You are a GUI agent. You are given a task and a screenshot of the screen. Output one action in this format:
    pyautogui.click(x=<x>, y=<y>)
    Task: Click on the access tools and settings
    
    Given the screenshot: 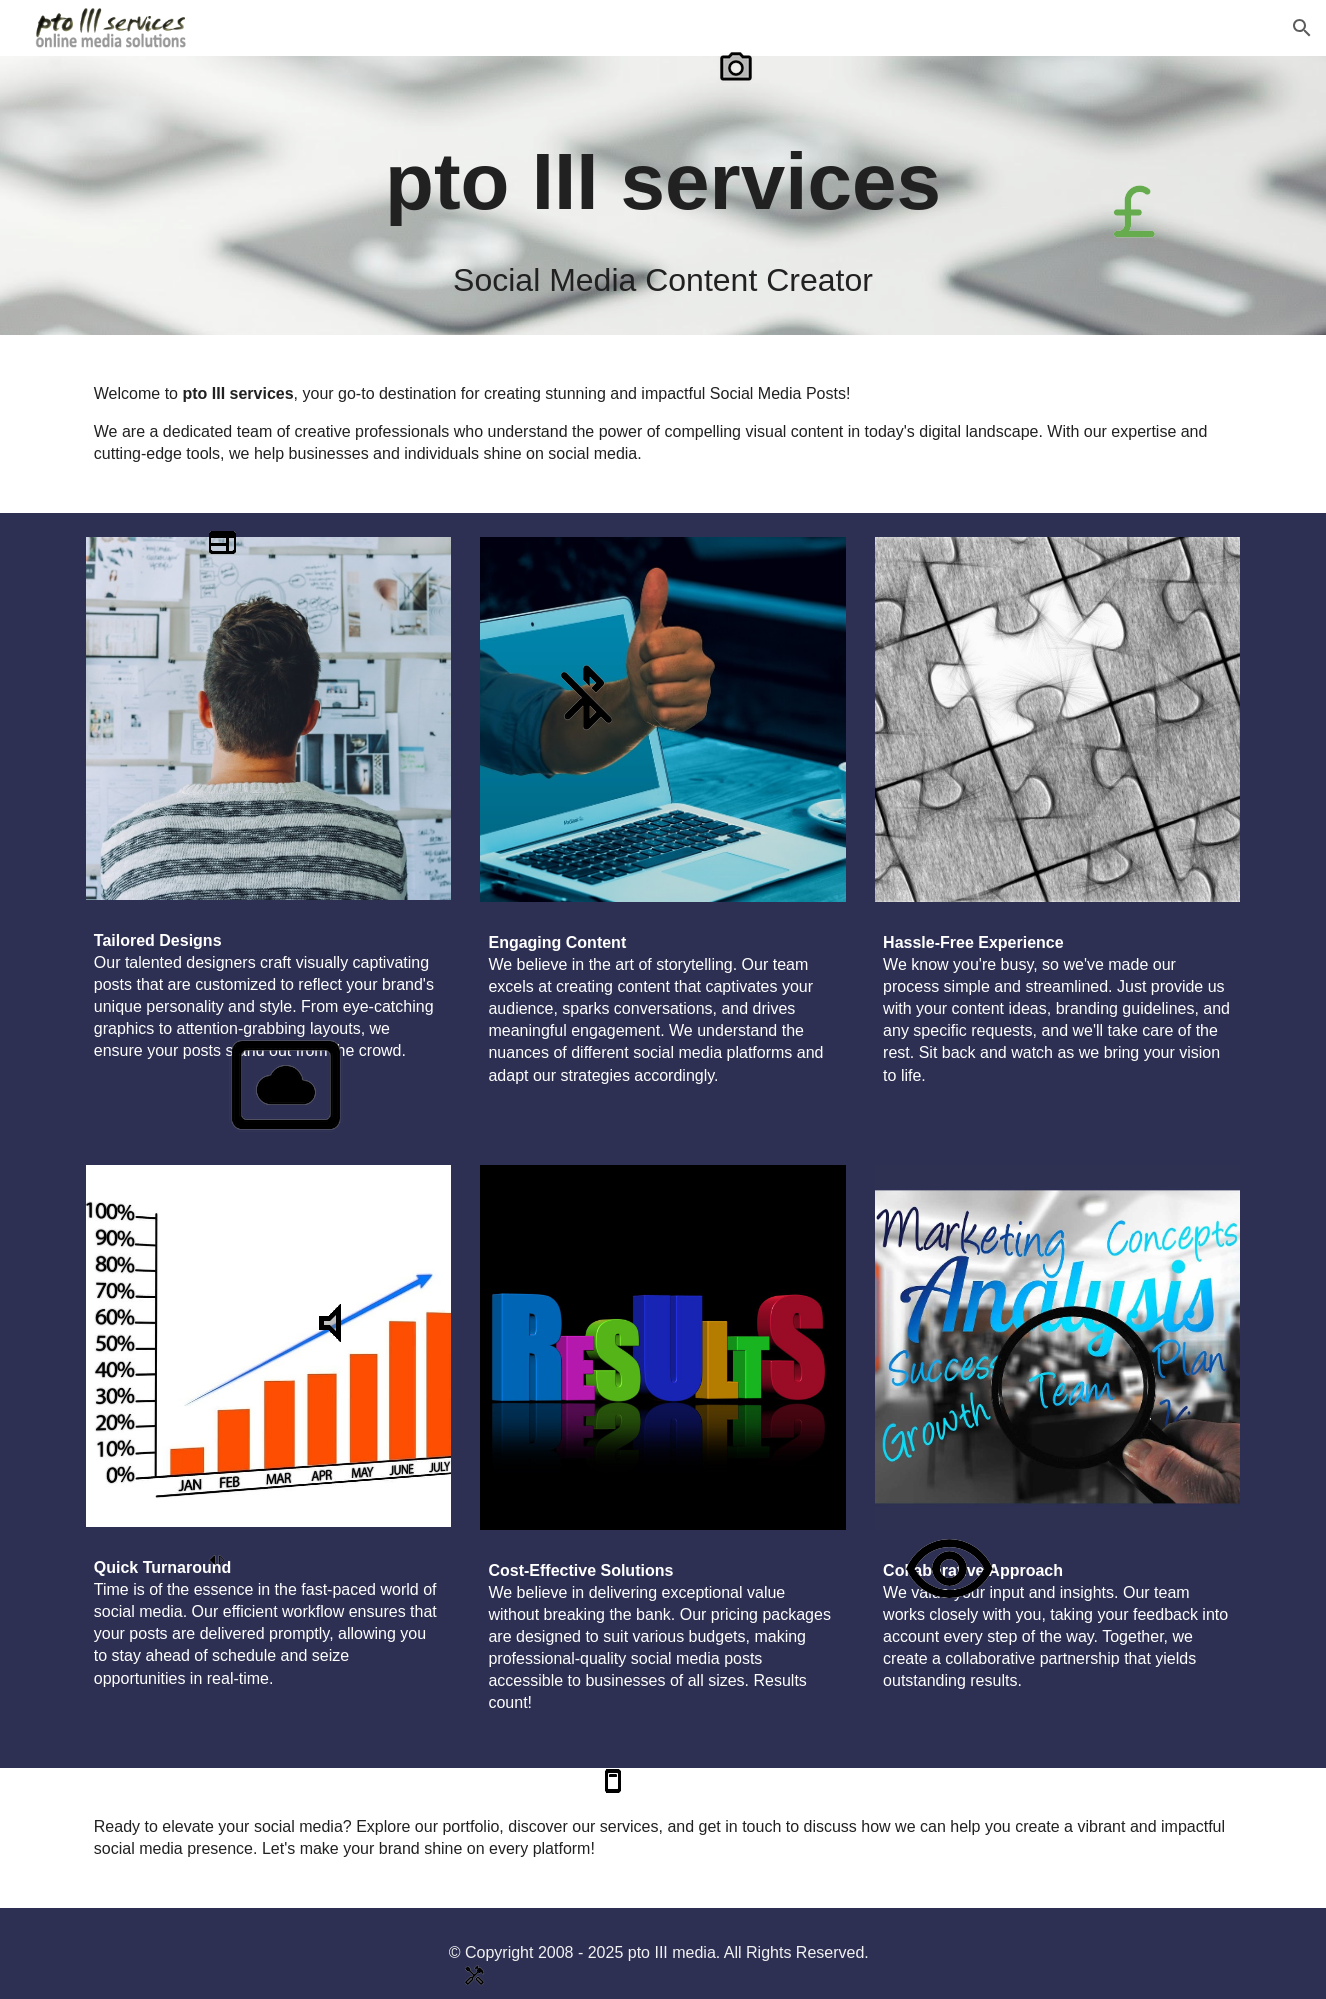 What is the action you would take?
    pyautogui.click(x=474, y=1975)
    